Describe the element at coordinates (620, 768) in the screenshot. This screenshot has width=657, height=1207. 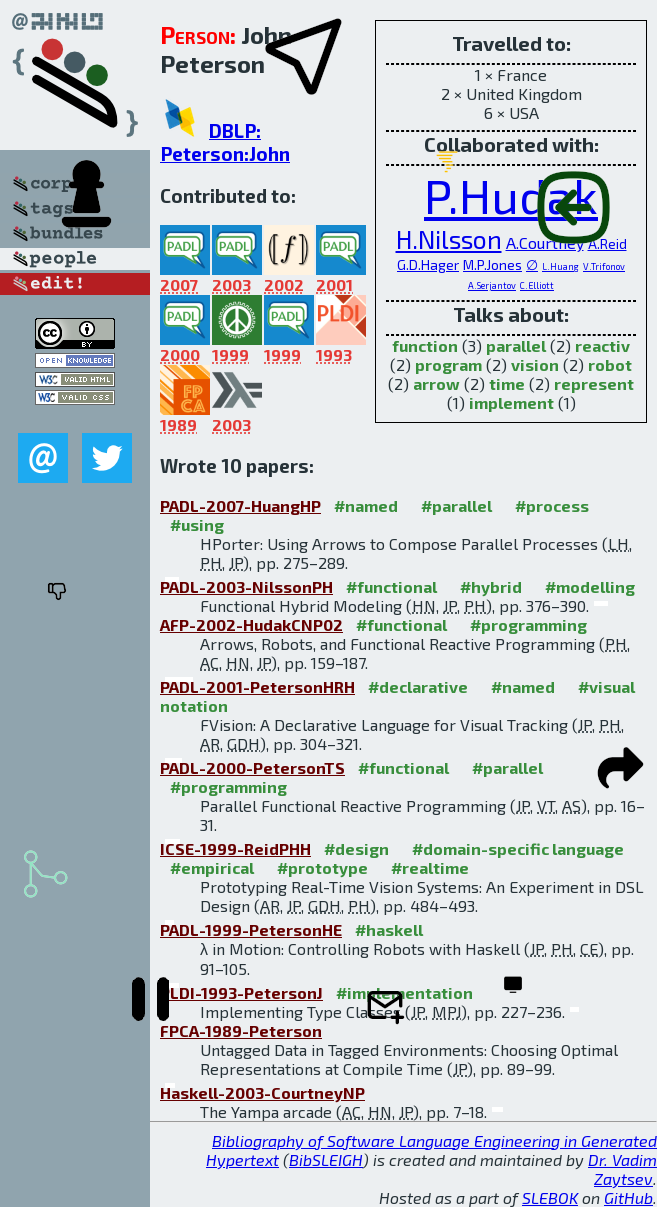
I see `forward an email or message` at that location.